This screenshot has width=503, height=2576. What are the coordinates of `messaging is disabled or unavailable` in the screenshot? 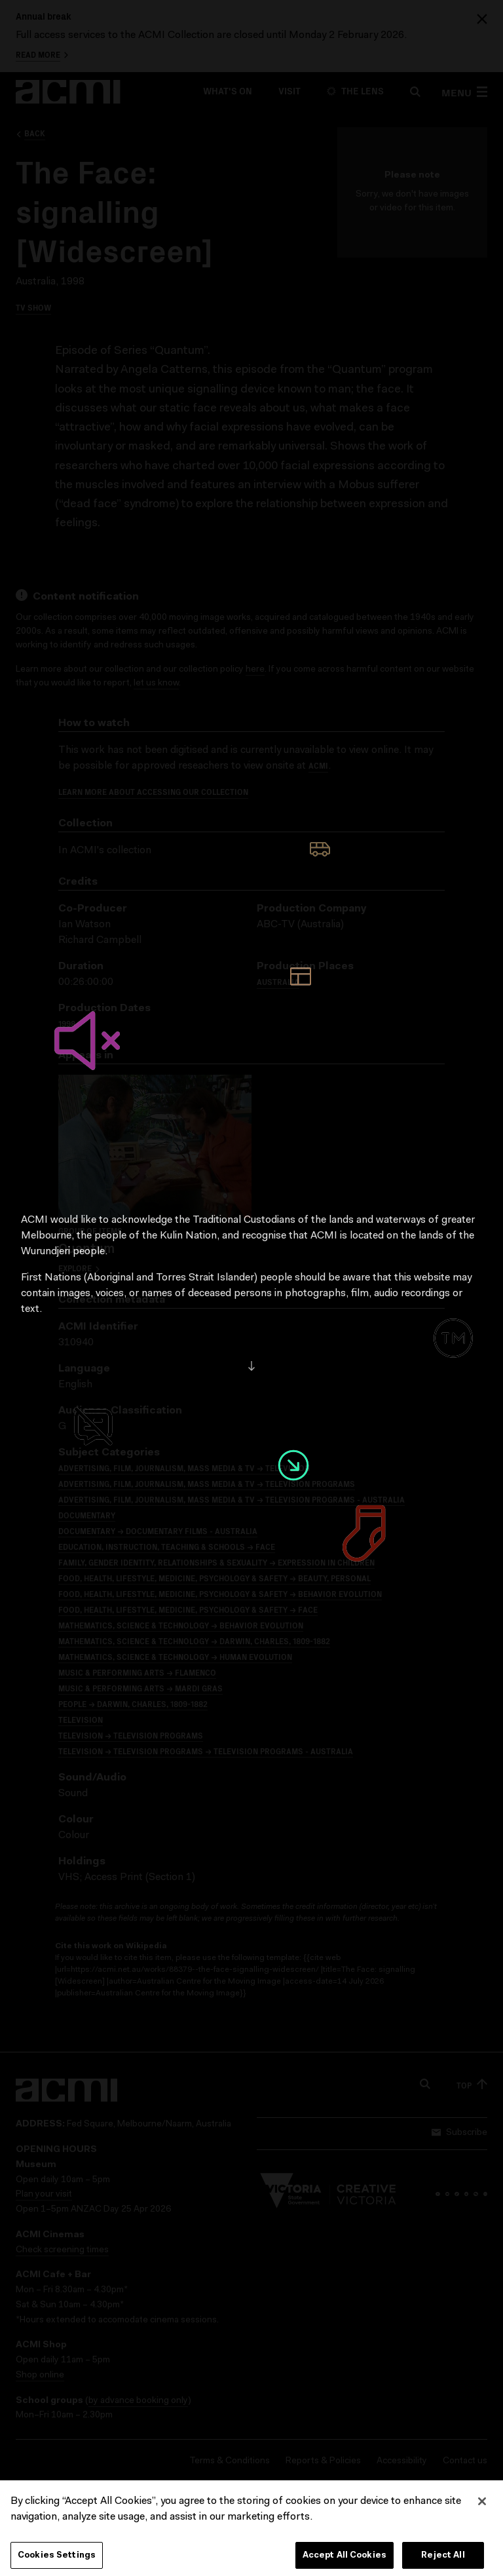 It's located at (93, 1426).